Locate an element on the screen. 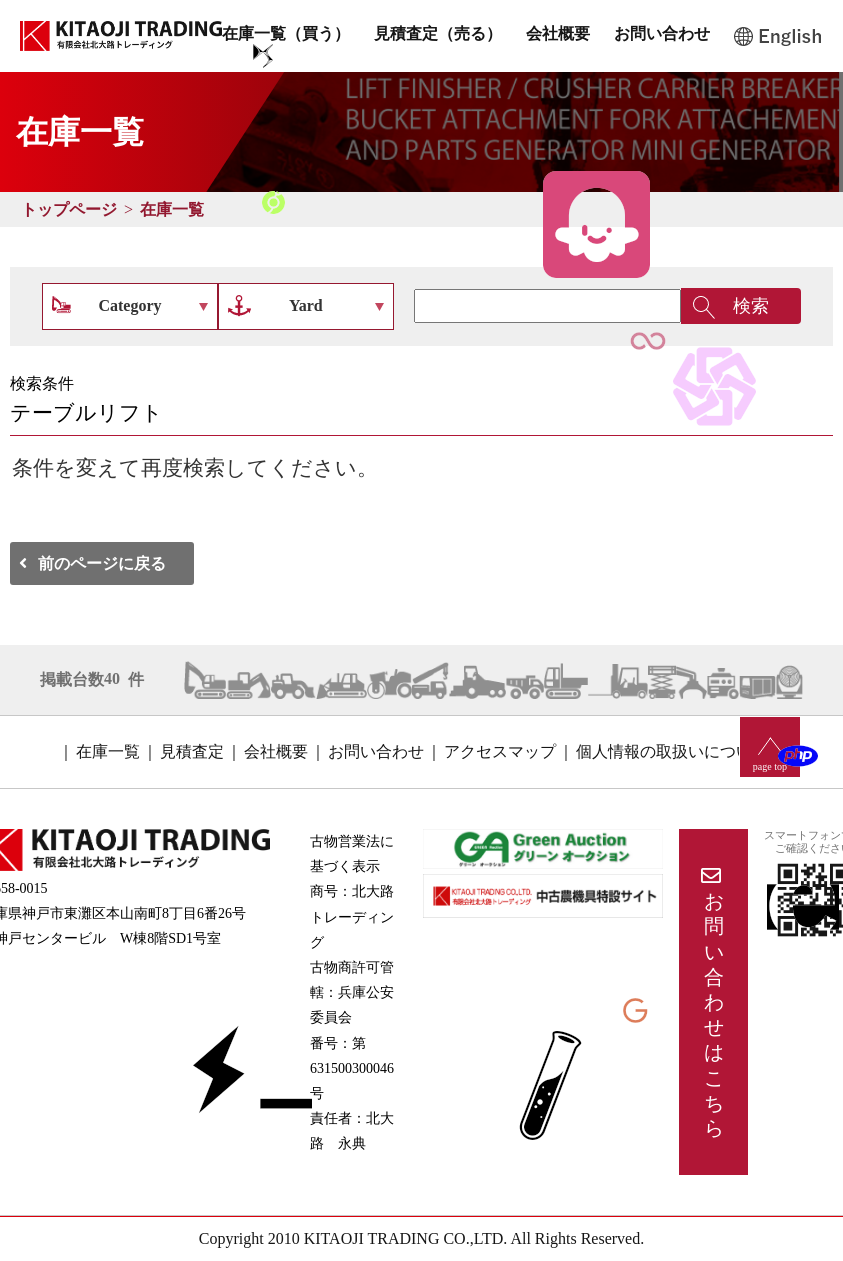 Image resolution: width=843 pixels, height=1261 pixels. navigate to the Leptos framework homepage is located at coordinates (273, 202).